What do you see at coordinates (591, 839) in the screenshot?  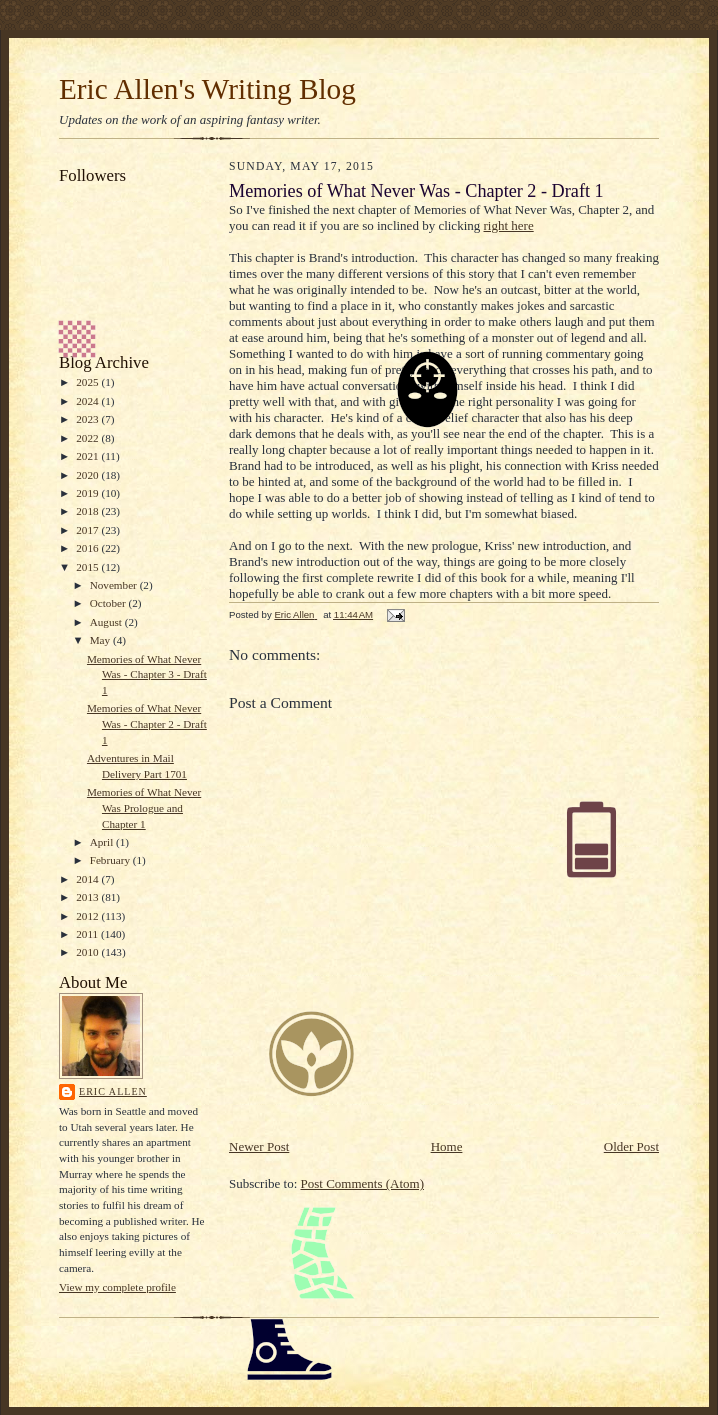 I see `indicates battery at 50% charge` at bounding box center [591, 839].